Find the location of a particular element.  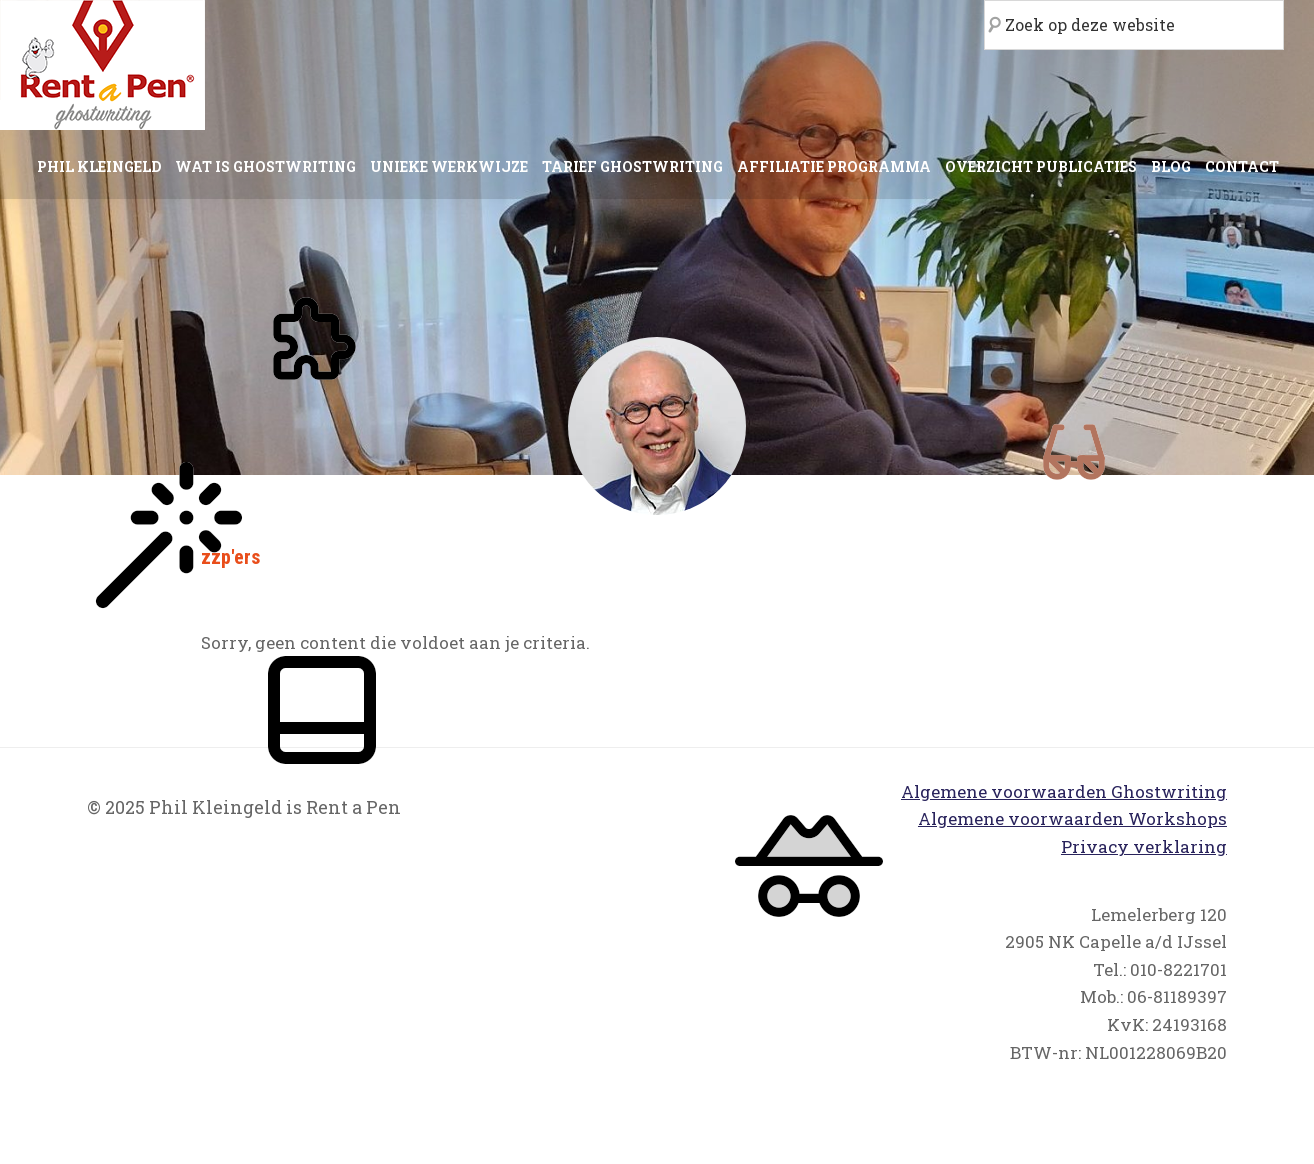

access plugins or extensions is located at coordinates (314, 338).